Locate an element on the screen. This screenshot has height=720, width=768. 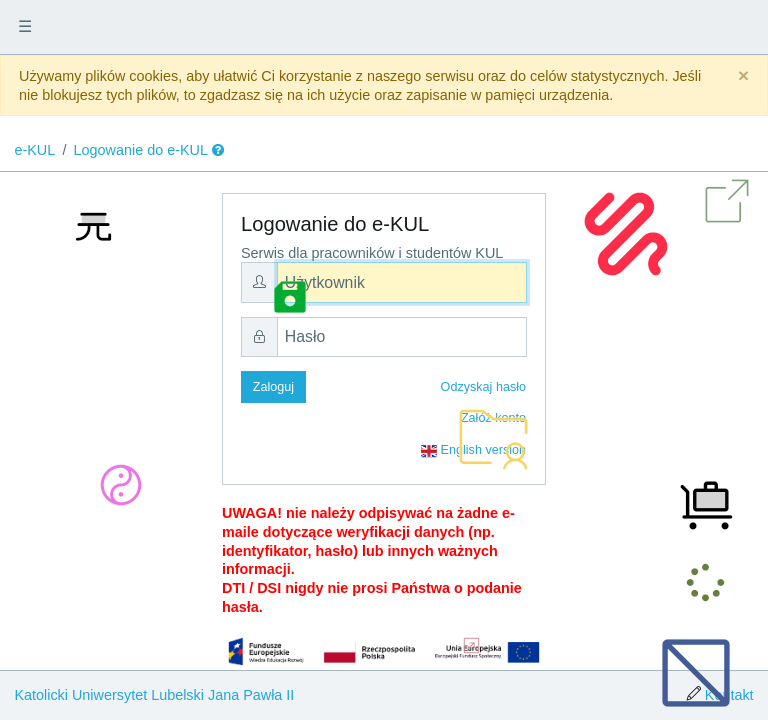
save current file or document is located at coordinates (290, 297).